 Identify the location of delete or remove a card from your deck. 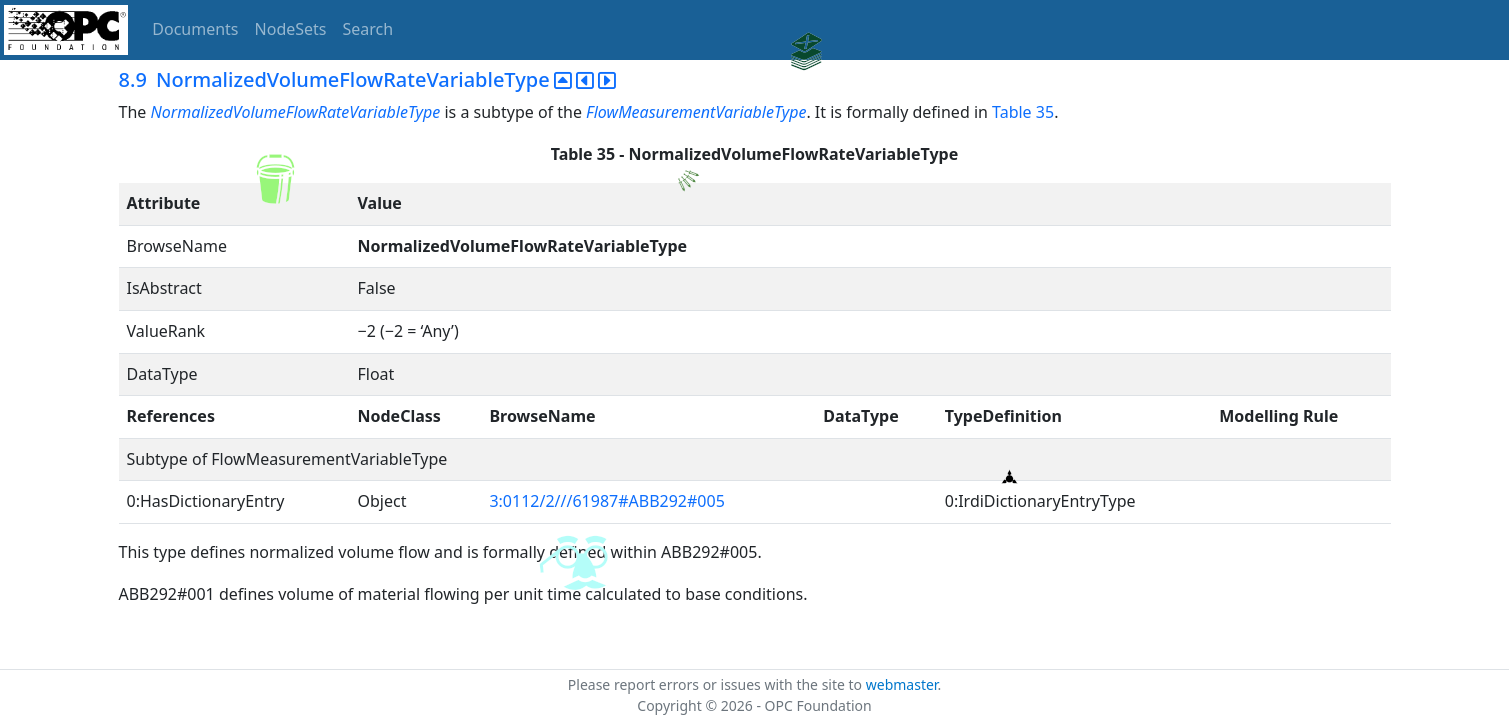
(806, 49).